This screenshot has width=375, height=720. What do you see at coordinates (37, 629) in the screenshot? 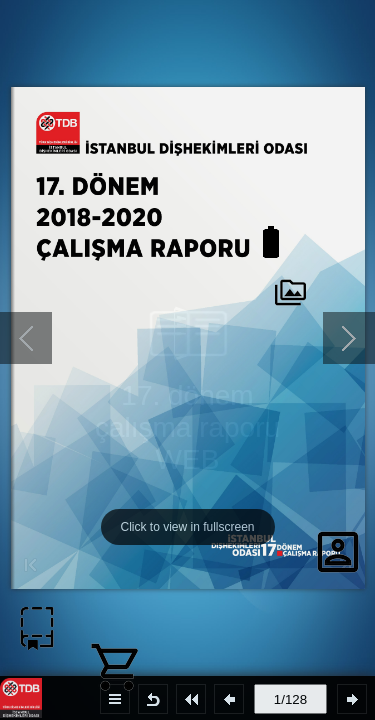
I see `create a new repository from a template` at bounding box center [37, 629].